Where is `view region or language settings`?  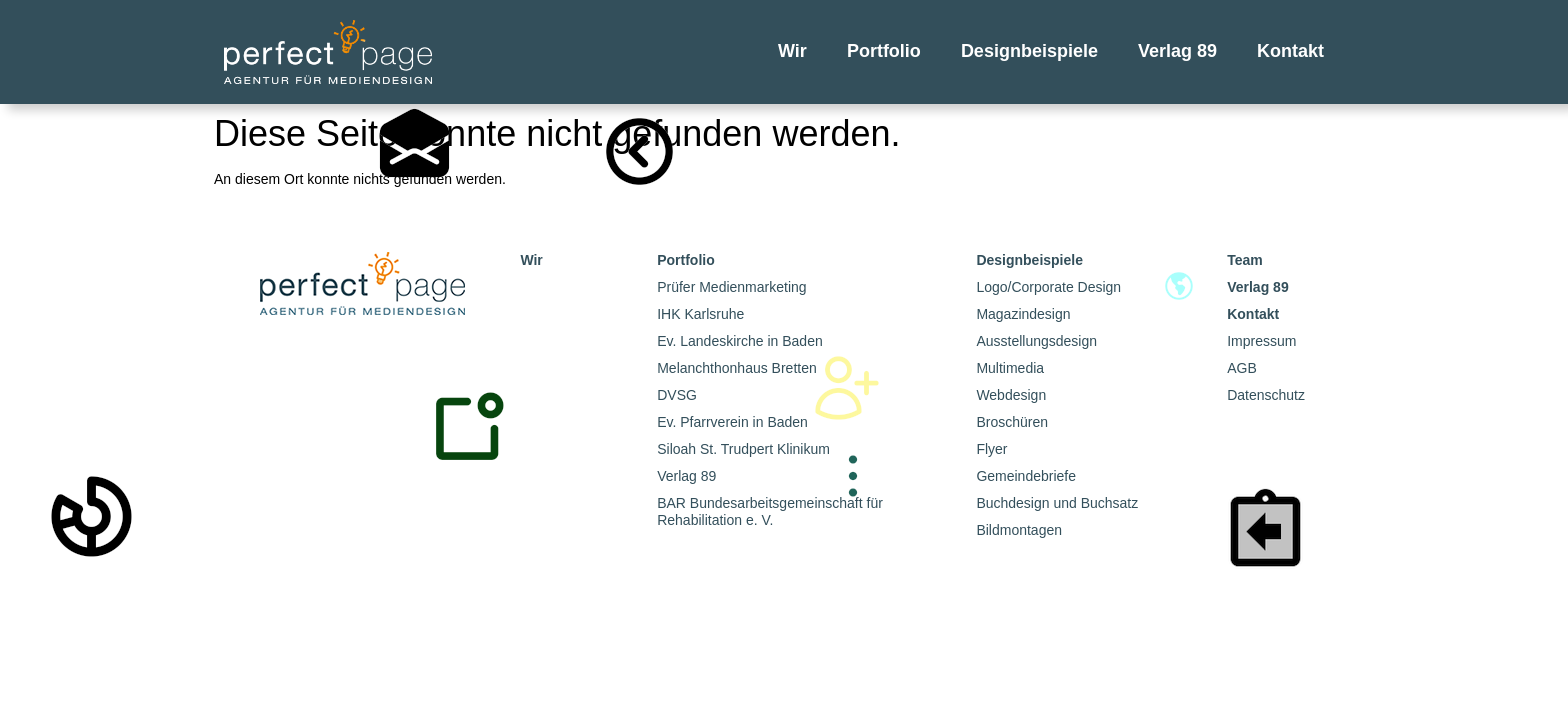 view region or language settings is located at coordinates (1179, 286).